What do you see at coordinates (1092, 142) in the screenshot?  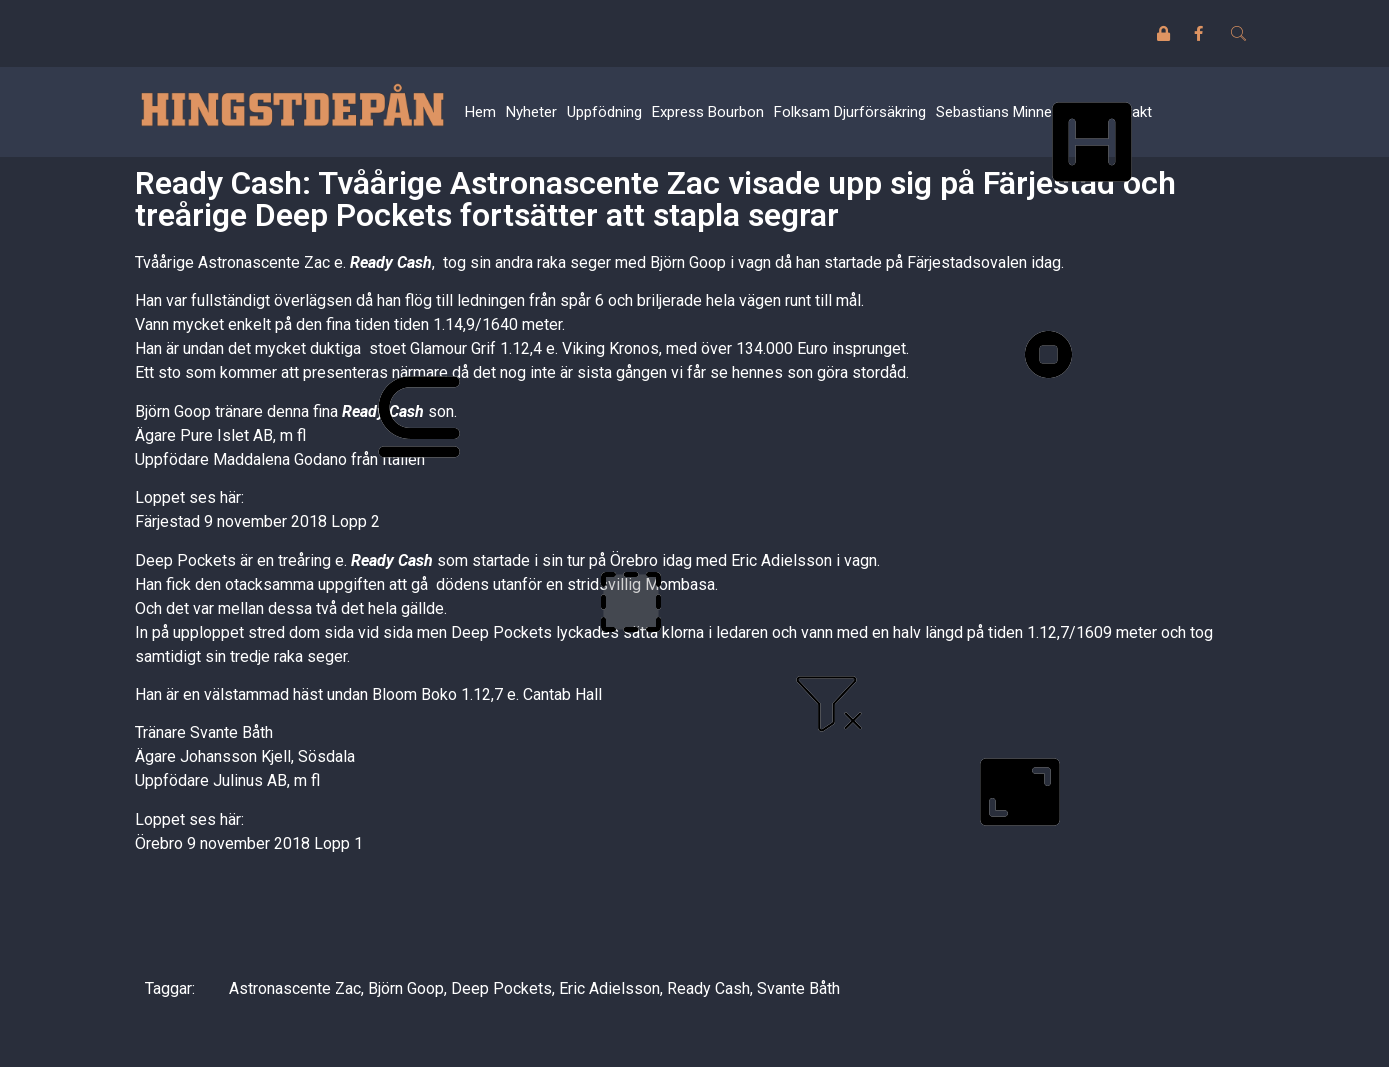 I see `format text as a heading` at bounding box center [1092, 142].